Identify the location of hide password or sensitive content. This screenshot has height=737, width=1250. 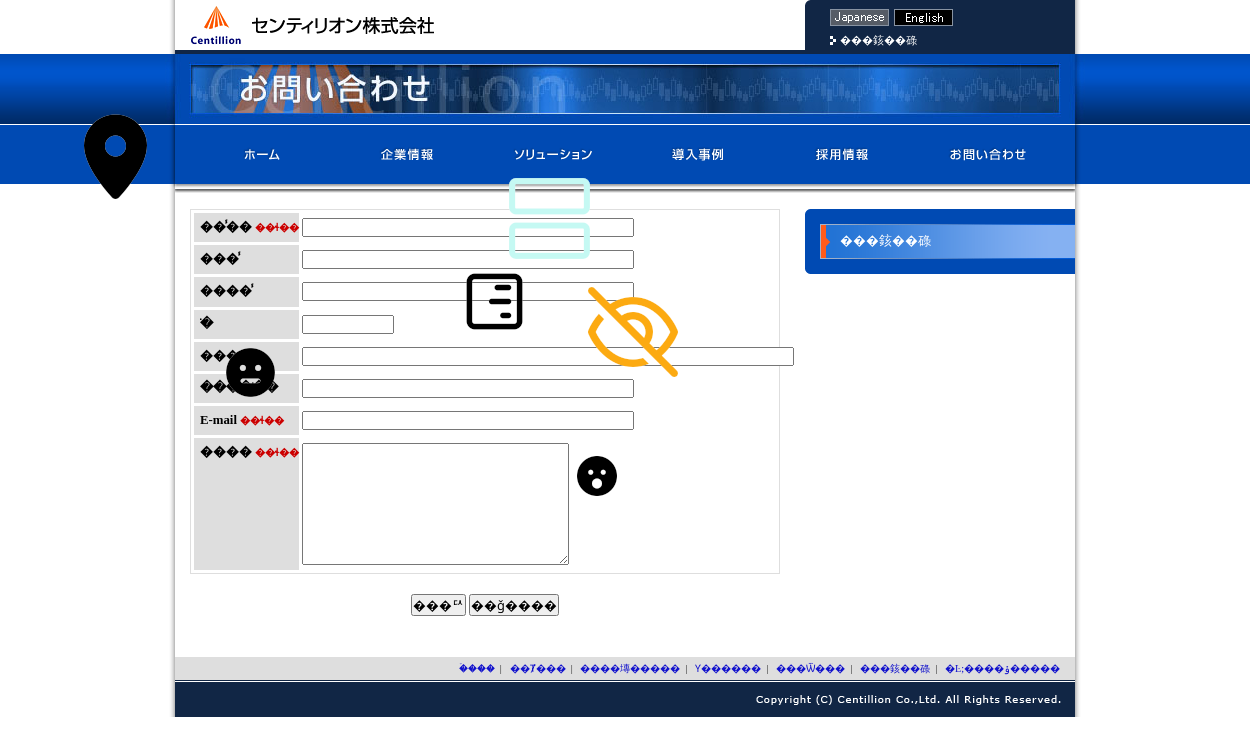
(633, 332).